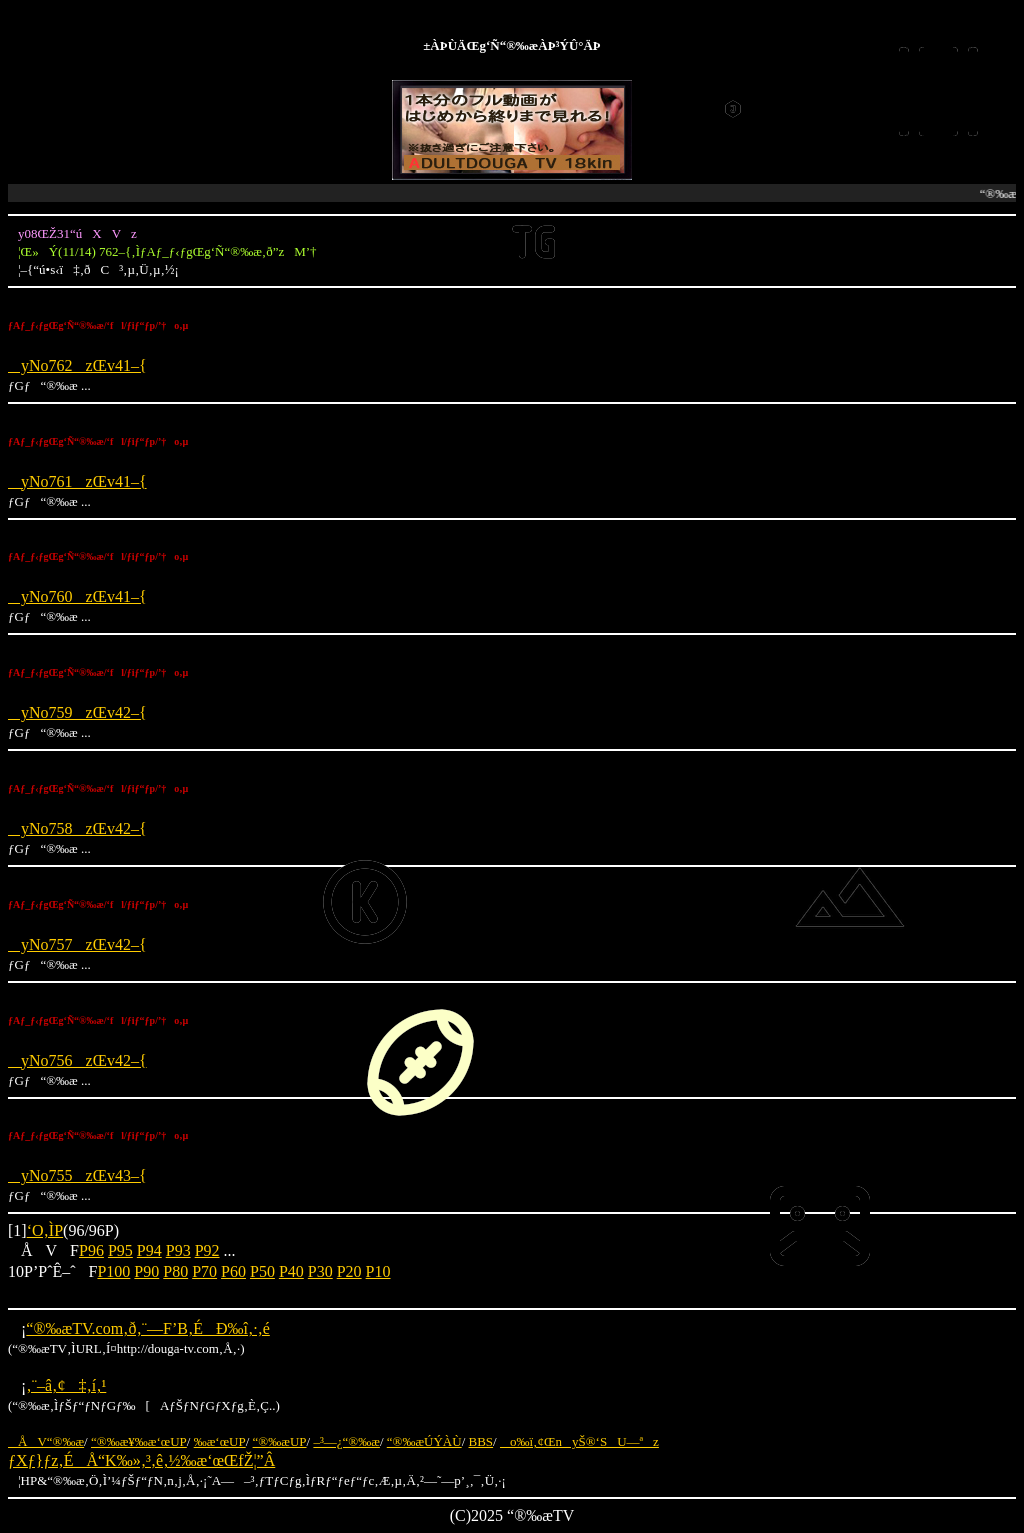 Image resolution: width=1024 pixels, height=1533 pixels. Describe the element at coordinates (850, 897) in the screenshot. I see `apply a landscape or mountains photo filter` at that location.